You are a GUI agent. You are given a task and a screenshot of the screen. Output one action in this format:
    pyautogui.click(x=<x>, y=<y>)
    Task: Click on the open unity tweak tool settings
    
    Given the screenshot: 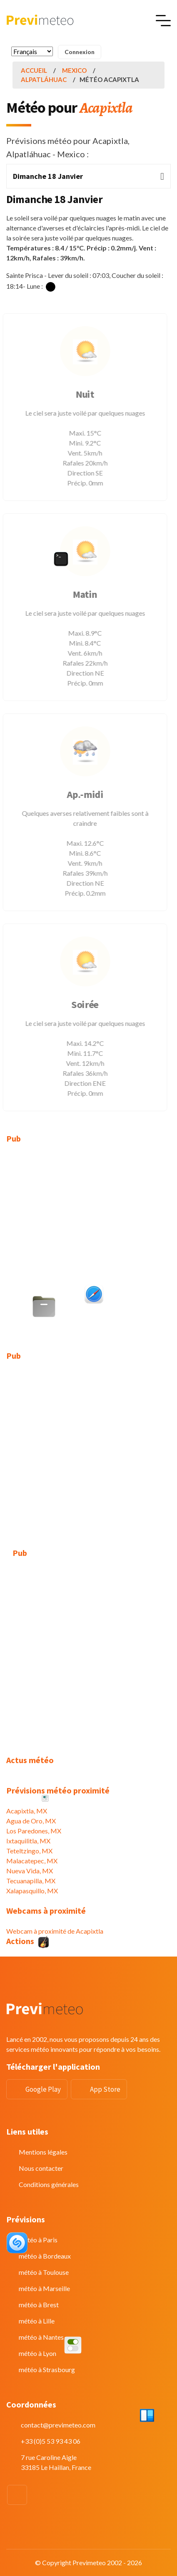 What is the action you would take?
    pyautogui.click(x=73, y=2345)
    